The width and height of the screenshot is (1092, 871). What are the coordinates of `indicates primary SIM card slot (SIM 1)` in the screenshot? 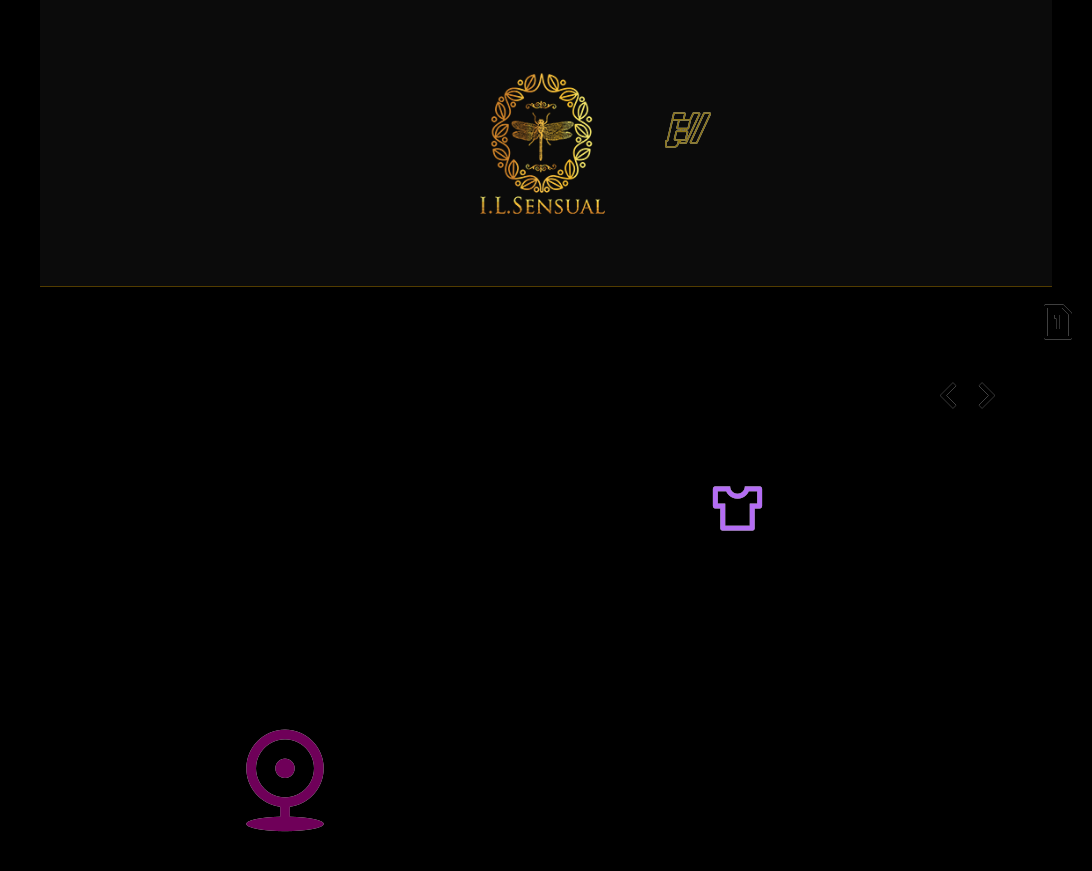 It's located at (1058, 322).